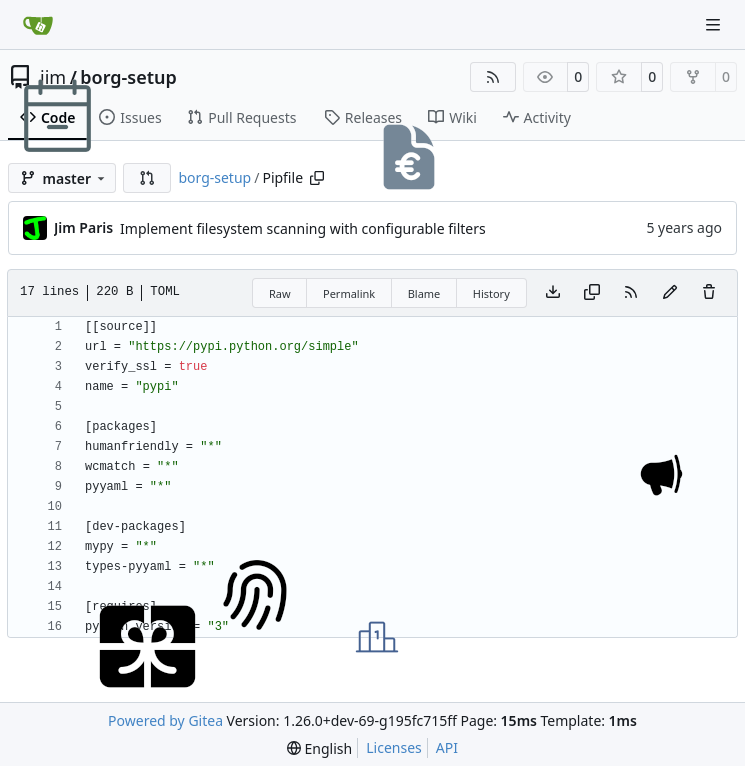  Describe the element at coordinates (147, 646) in the screenshot. I see `view or redeem a gift` at that location.